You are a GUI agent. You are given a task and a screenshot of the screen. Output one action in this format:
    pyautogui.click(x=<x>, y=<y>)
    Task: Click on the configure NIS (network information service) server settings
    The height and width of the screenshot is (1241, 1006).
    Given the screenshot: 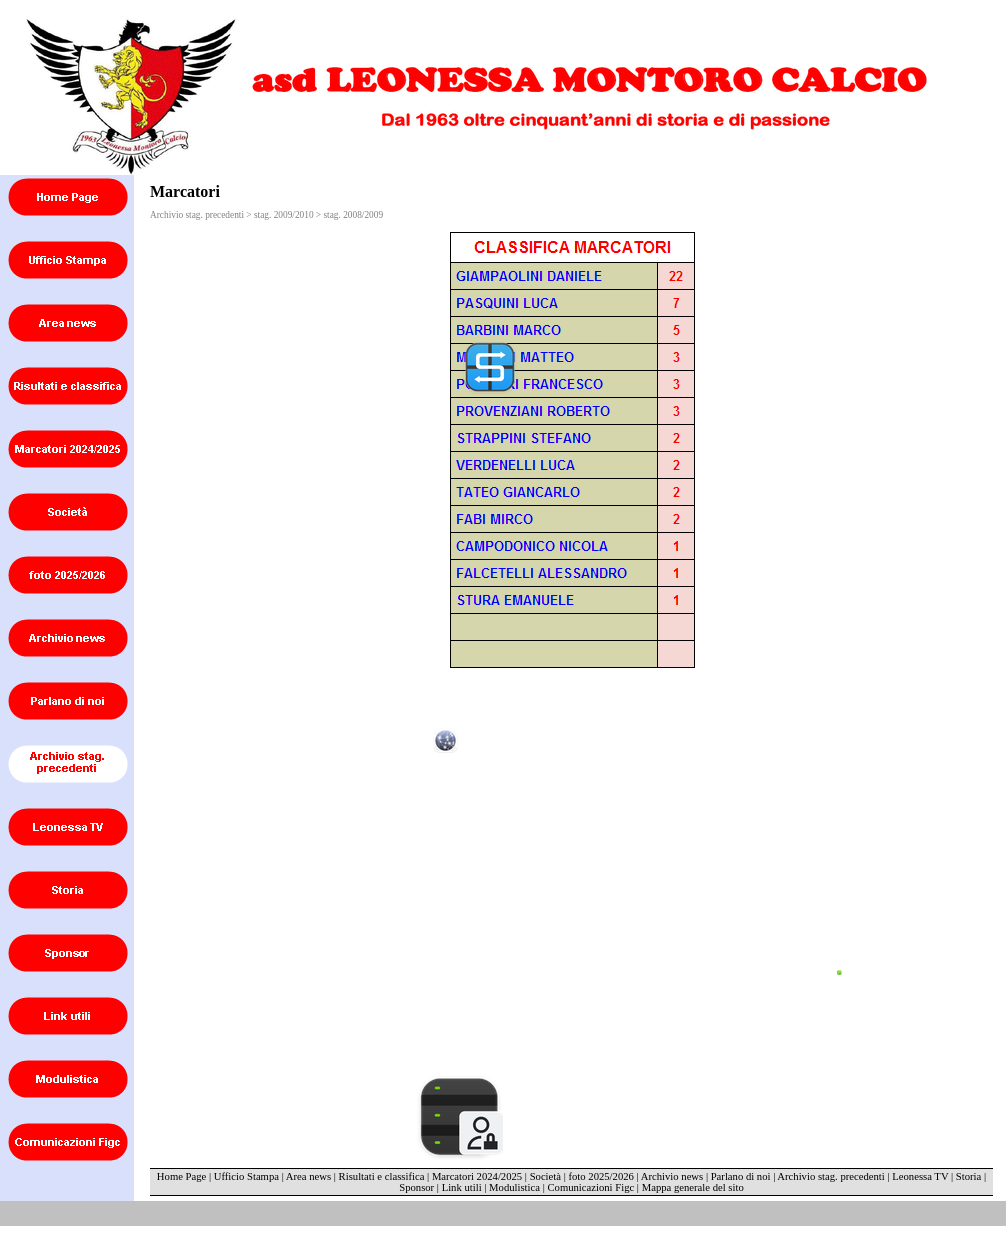 What is the action you would take?
    pyautogui.click(x=460, y=1118)
    